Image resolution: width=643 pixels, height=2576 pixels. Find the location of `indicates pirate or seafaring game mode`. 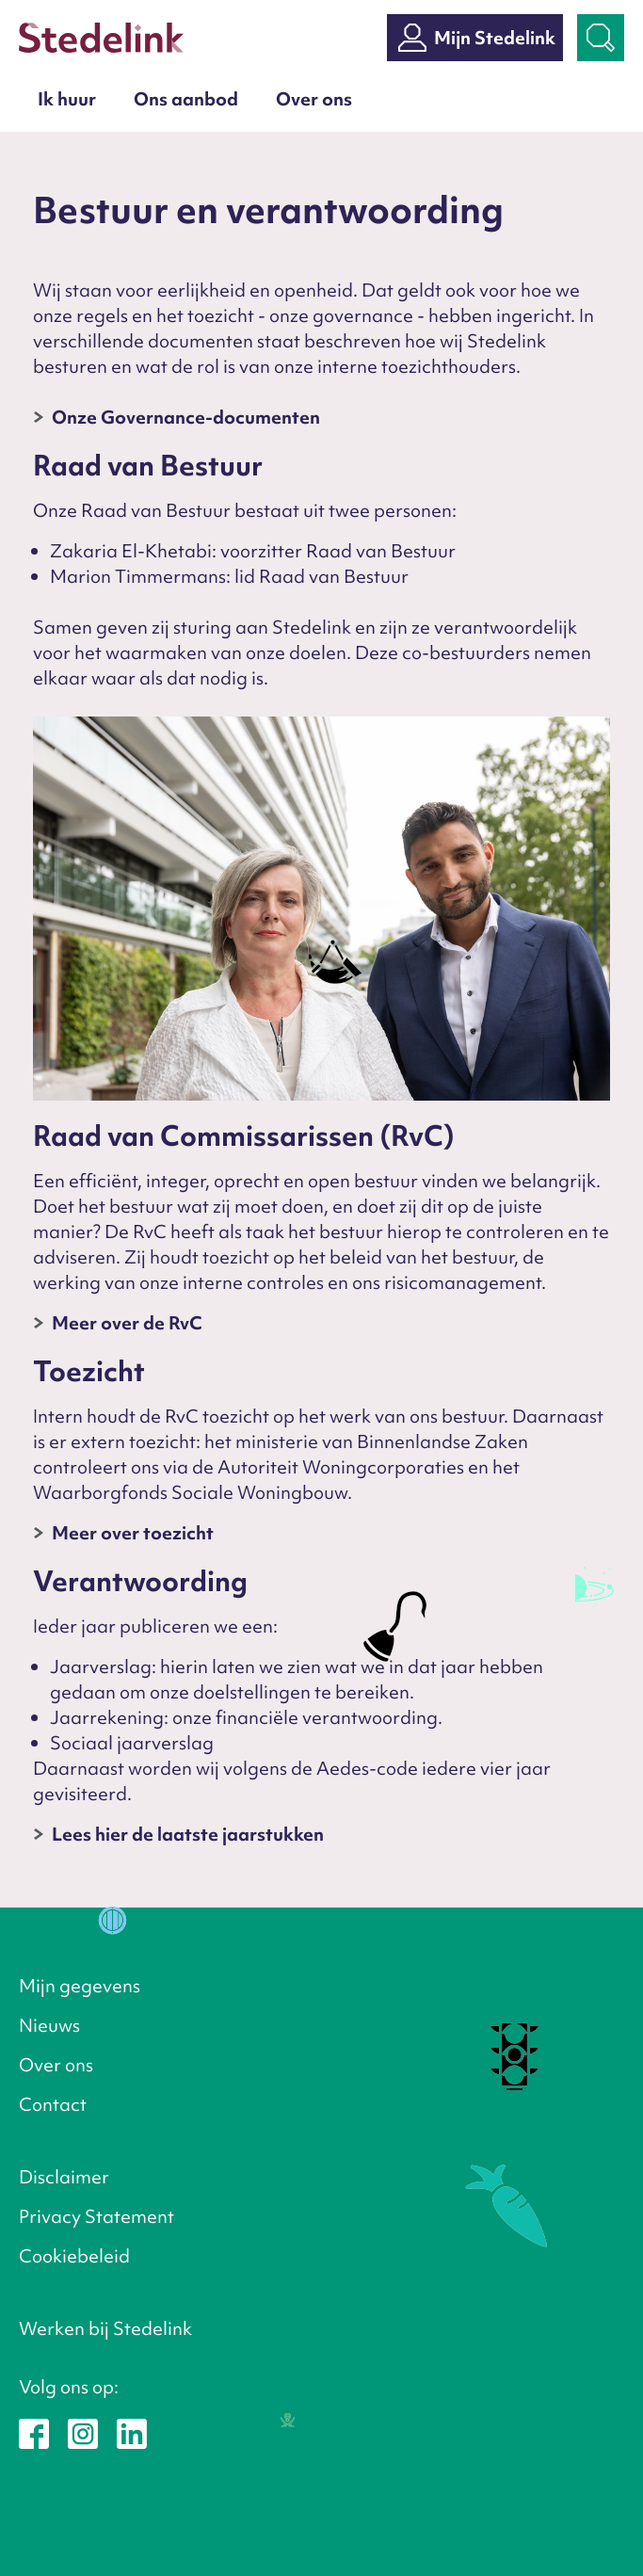

indicates pirate or seafaring game mode is located at coordinates (287, 2420).